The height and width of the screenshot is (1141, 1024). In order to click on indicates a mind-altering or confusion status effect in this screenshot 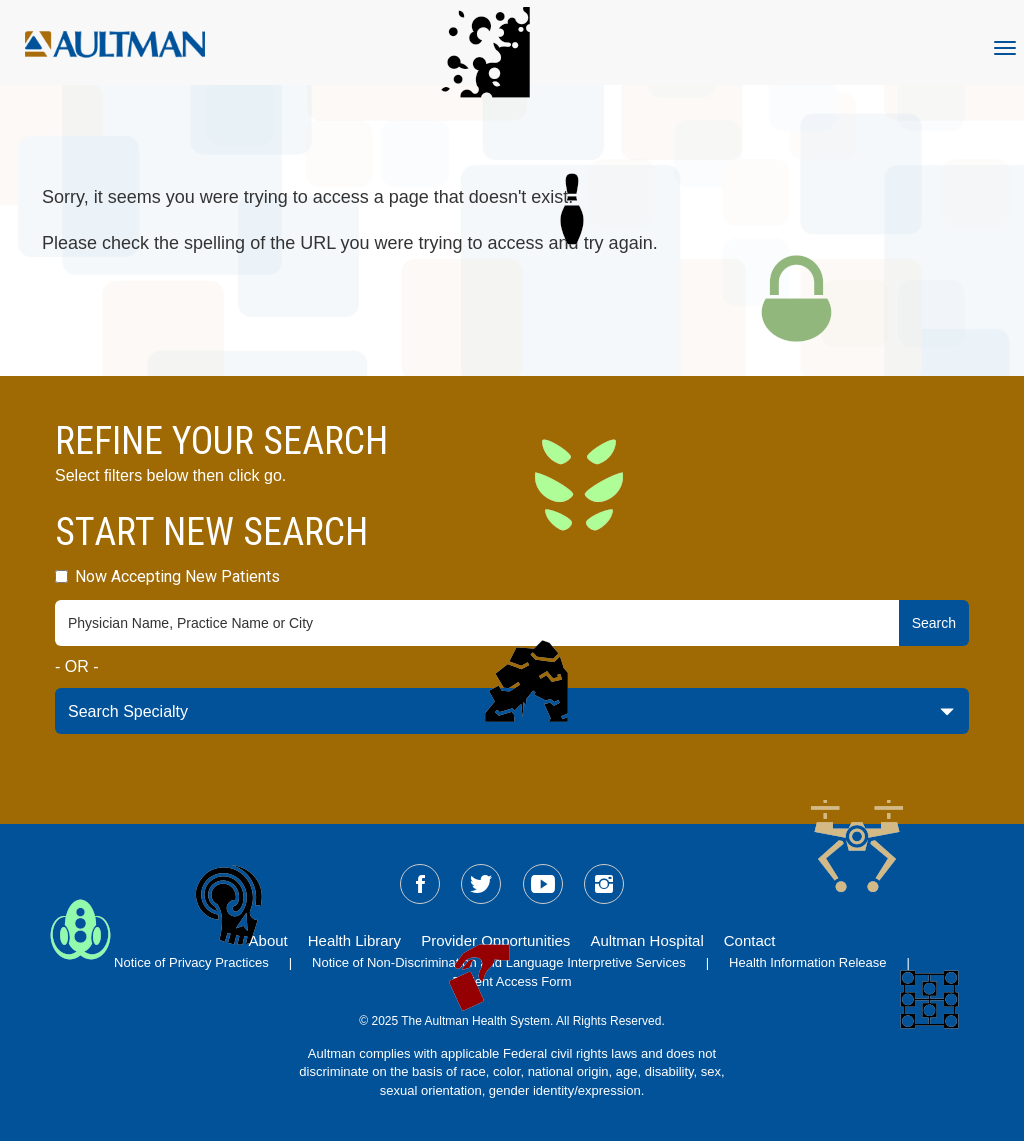, I will do `click(230, 905)`.